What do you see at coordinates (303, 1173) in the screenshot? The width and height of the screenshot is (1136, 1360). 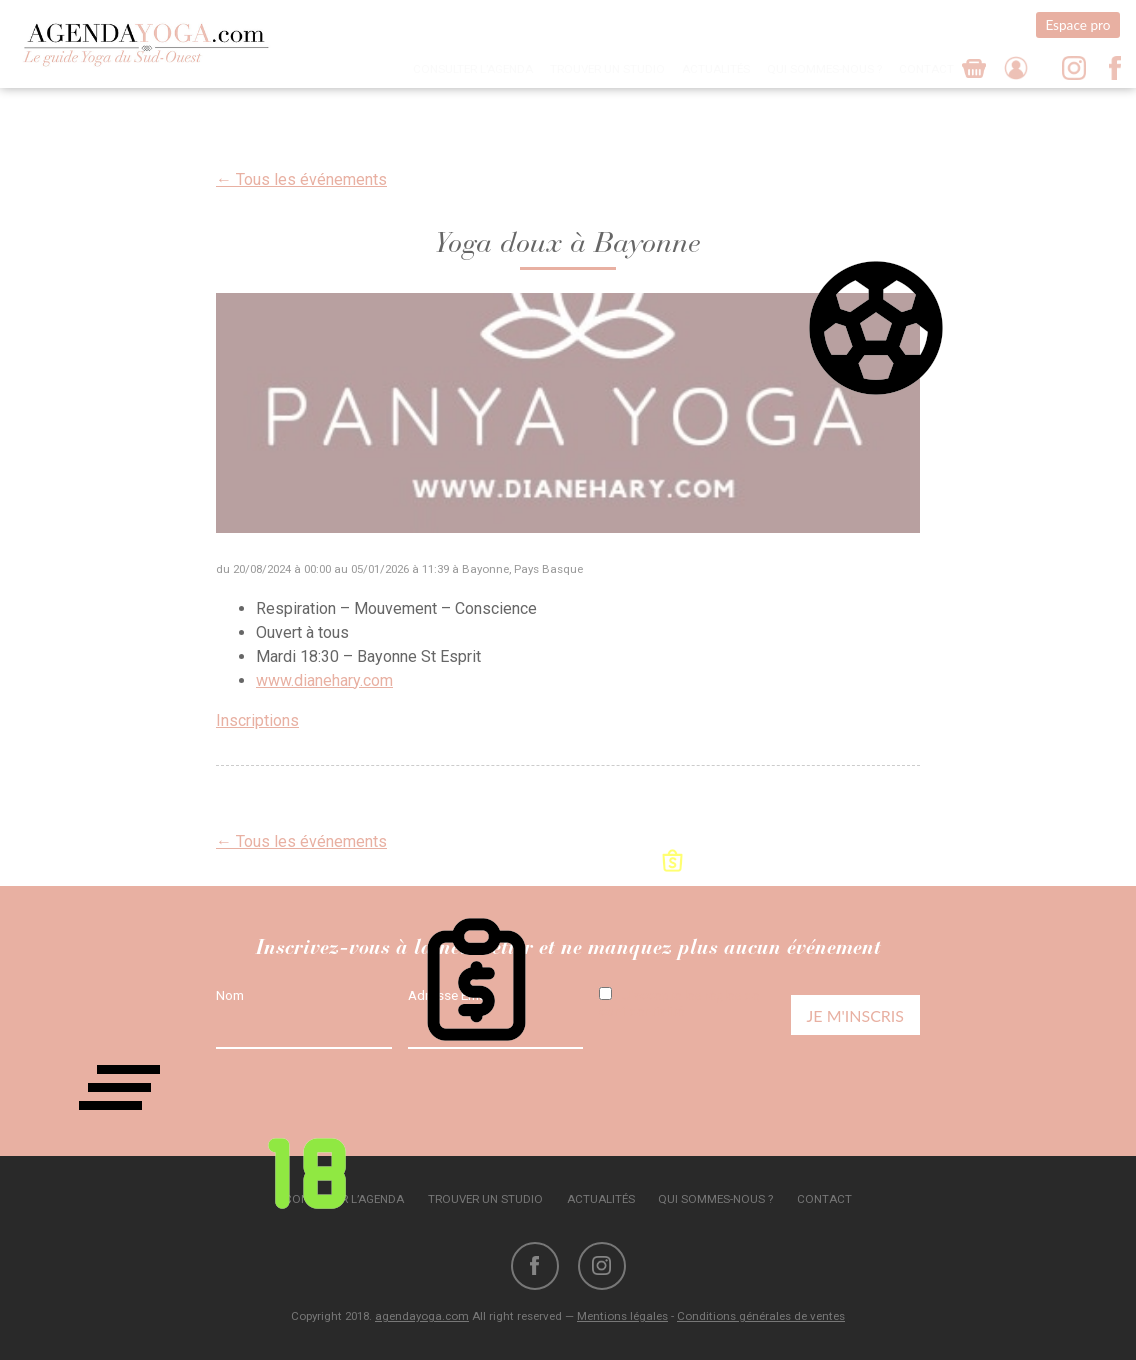 I see `indicates 18 unread notifications or items` at bounding box center [303, 1173].